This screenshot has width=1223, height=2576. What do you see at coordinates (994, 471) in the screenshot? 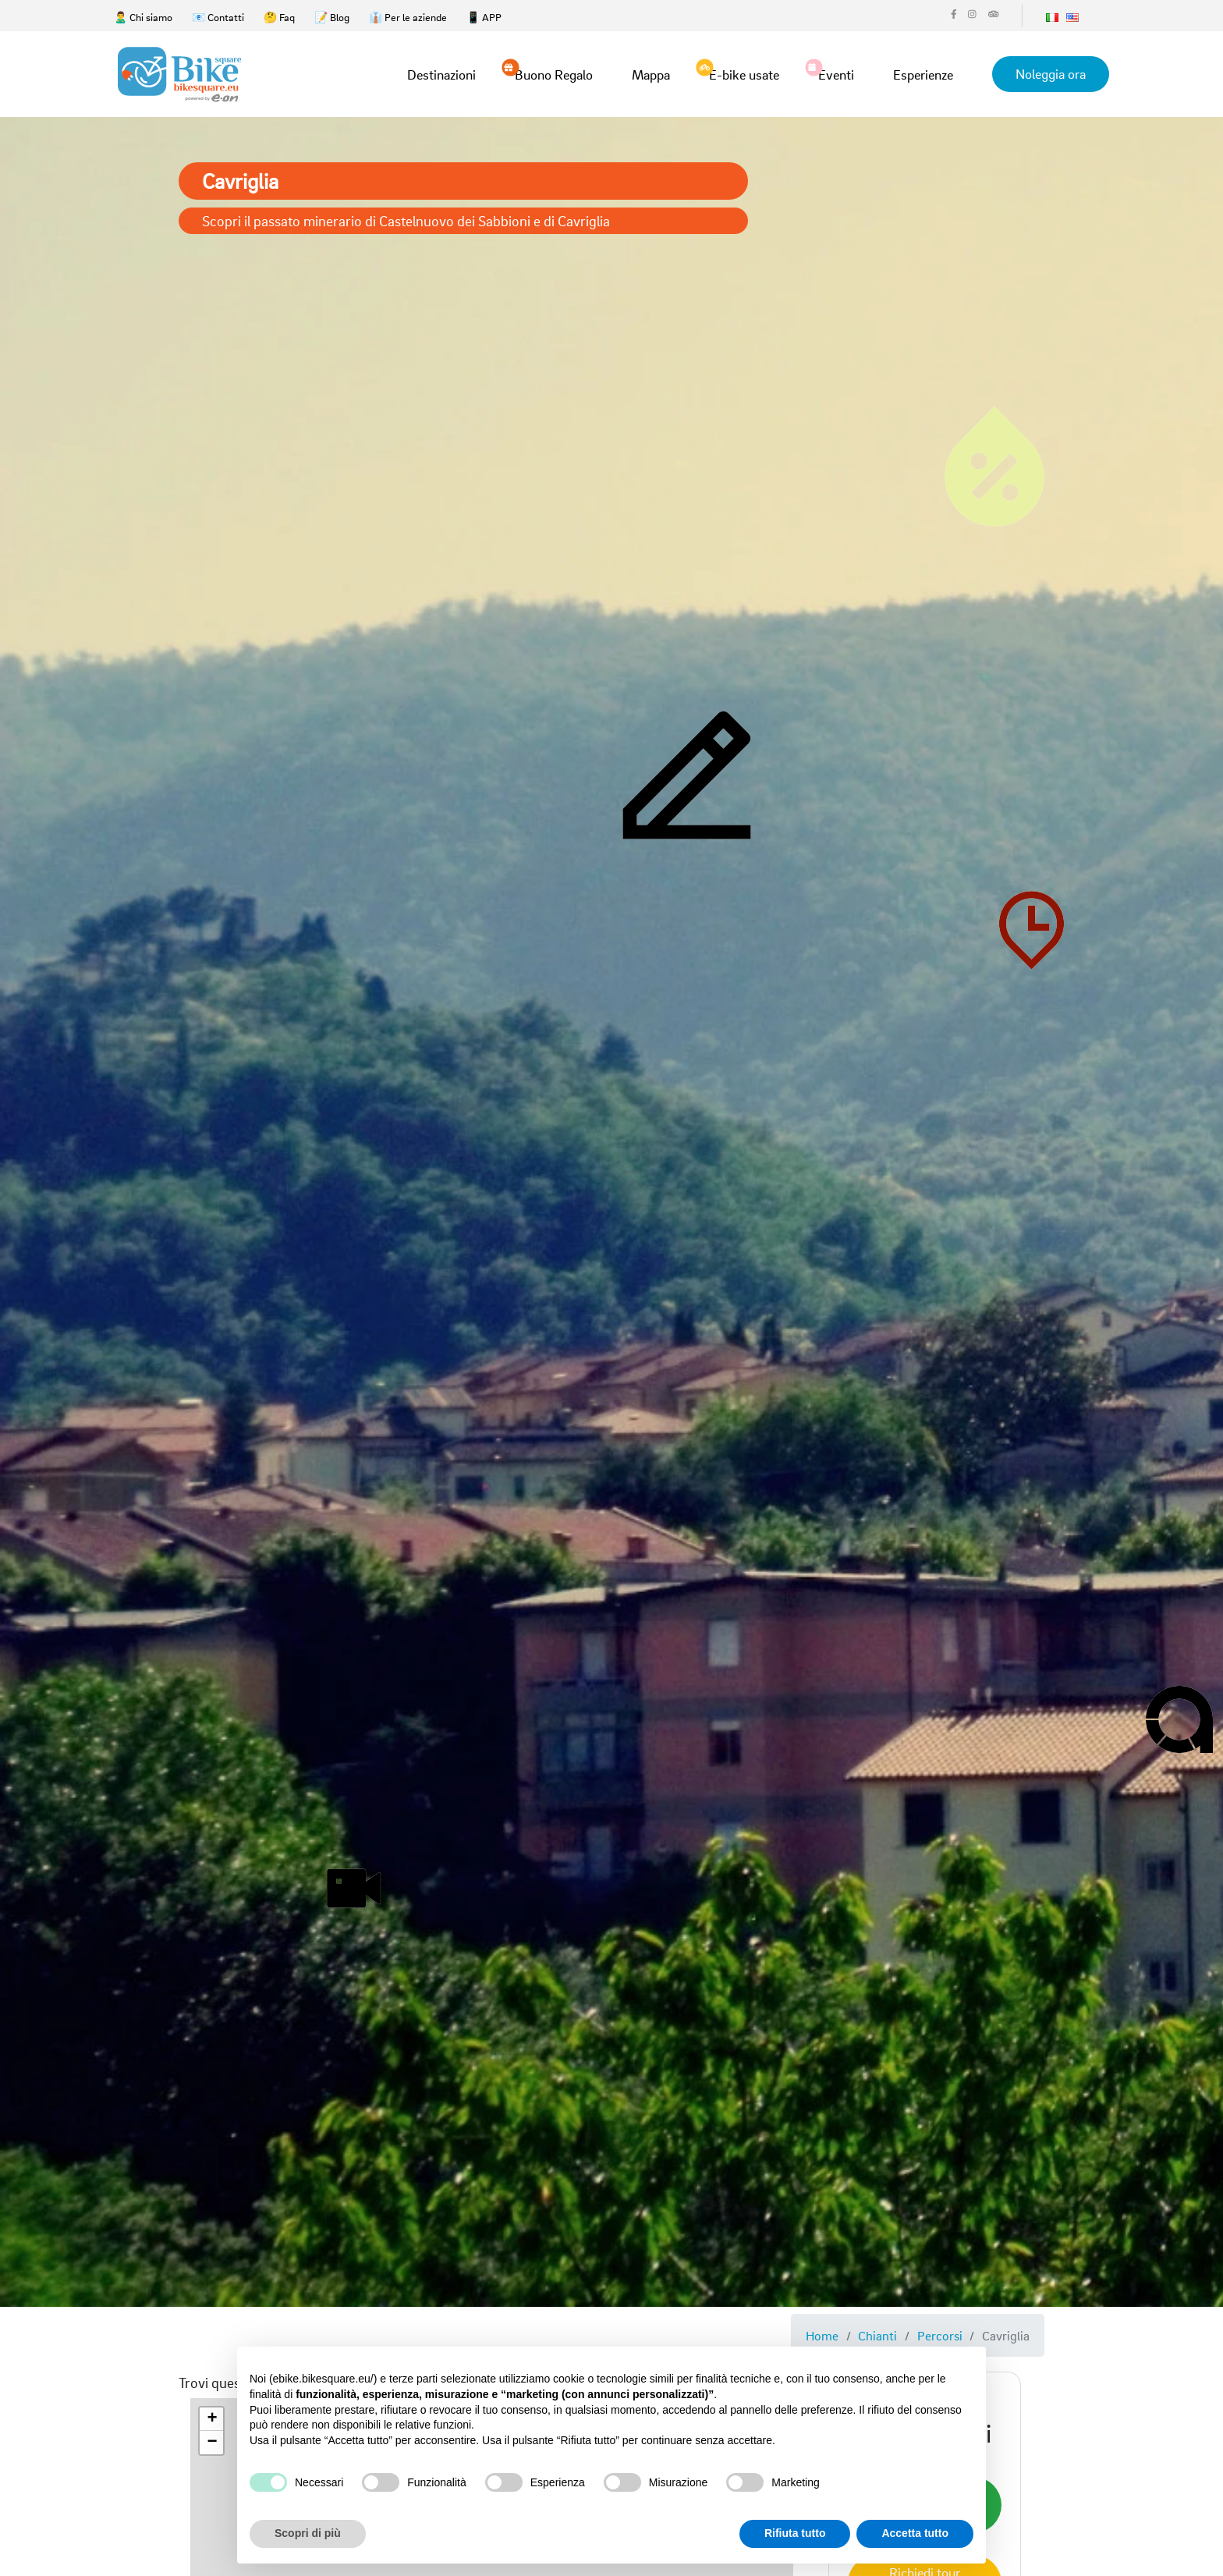
I see `indicates current humidity level` at bounding box center [994, 471].